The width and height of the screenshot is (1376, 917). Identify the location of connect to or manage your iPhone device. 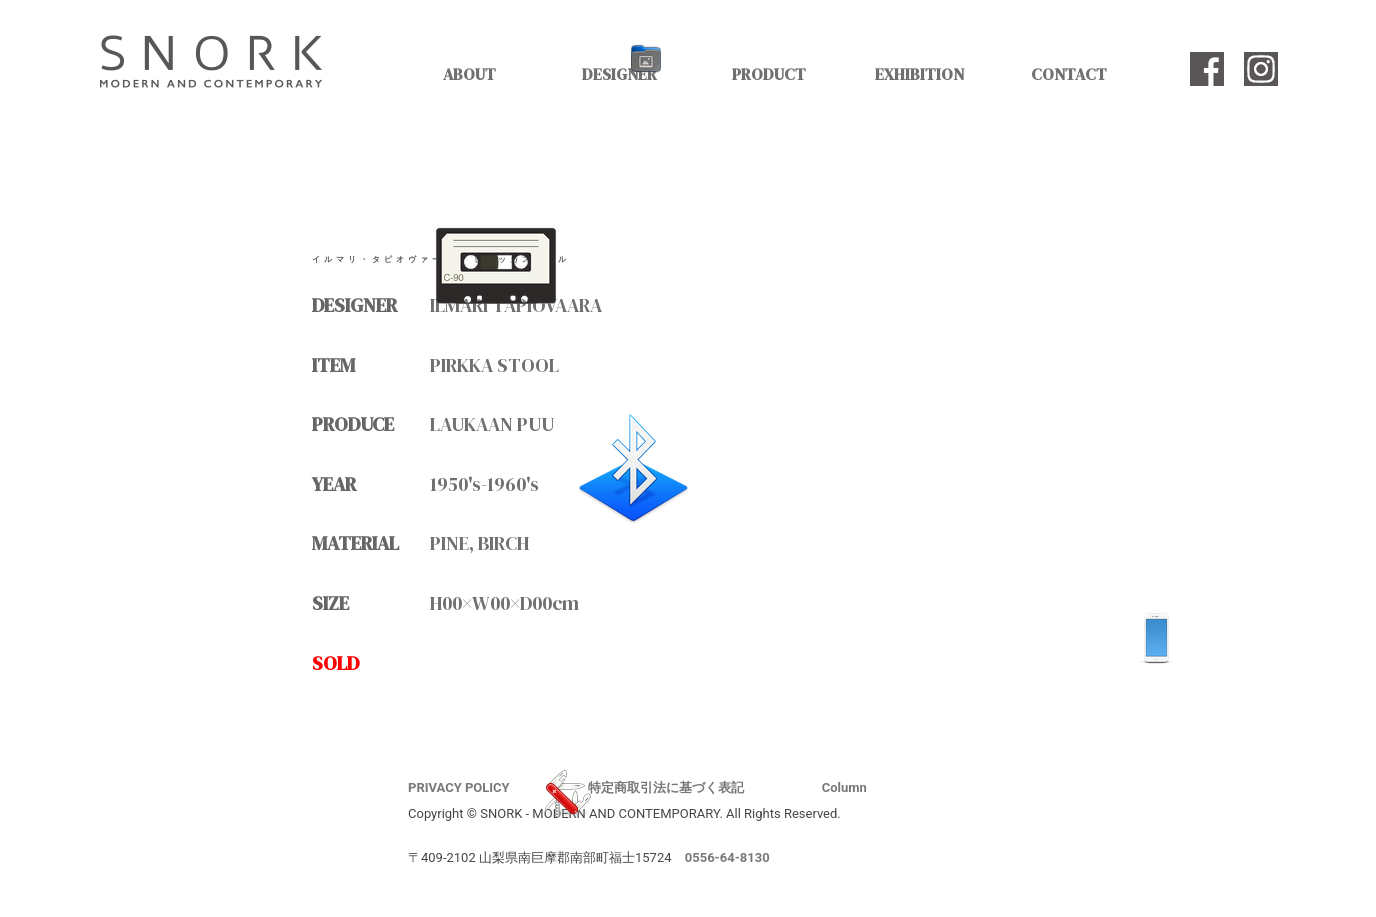
(1156, 638).